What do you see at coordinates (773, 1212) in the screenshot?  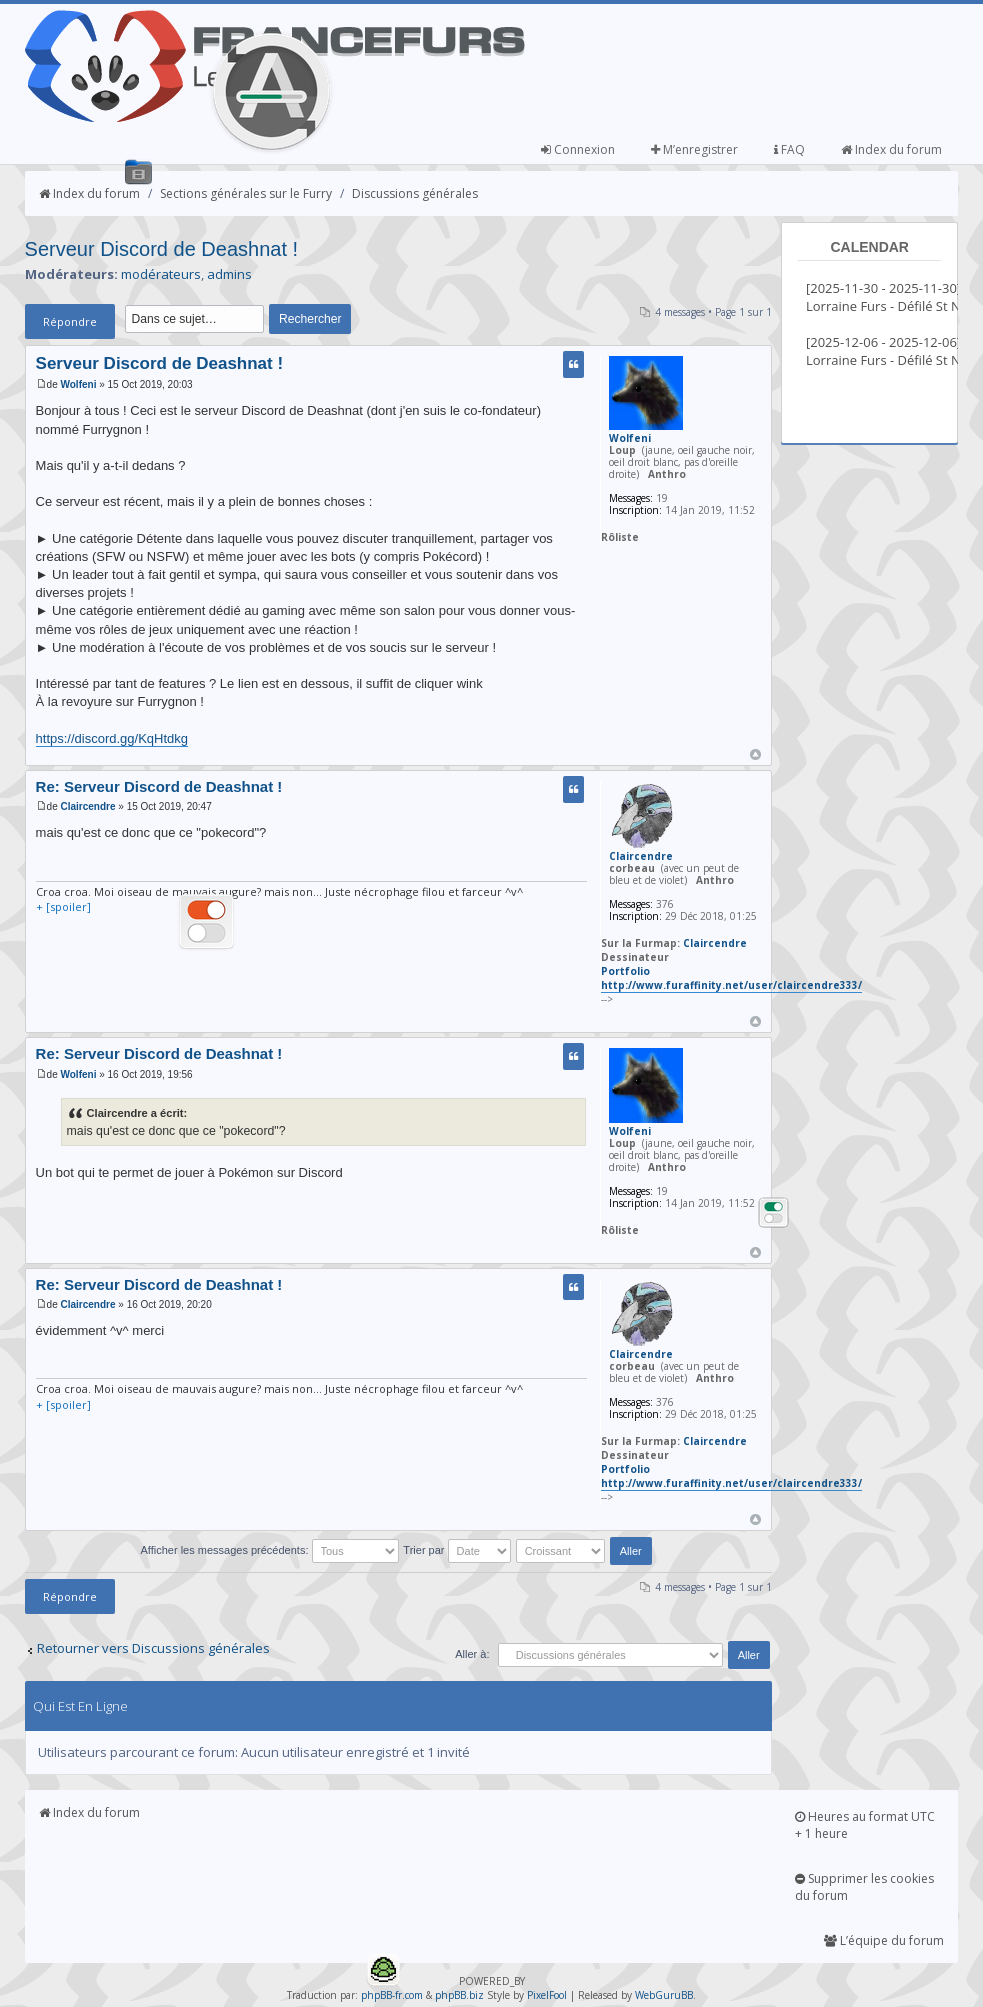 I see `open system tweaks or settings customization` at bounding box center [773, 1212].